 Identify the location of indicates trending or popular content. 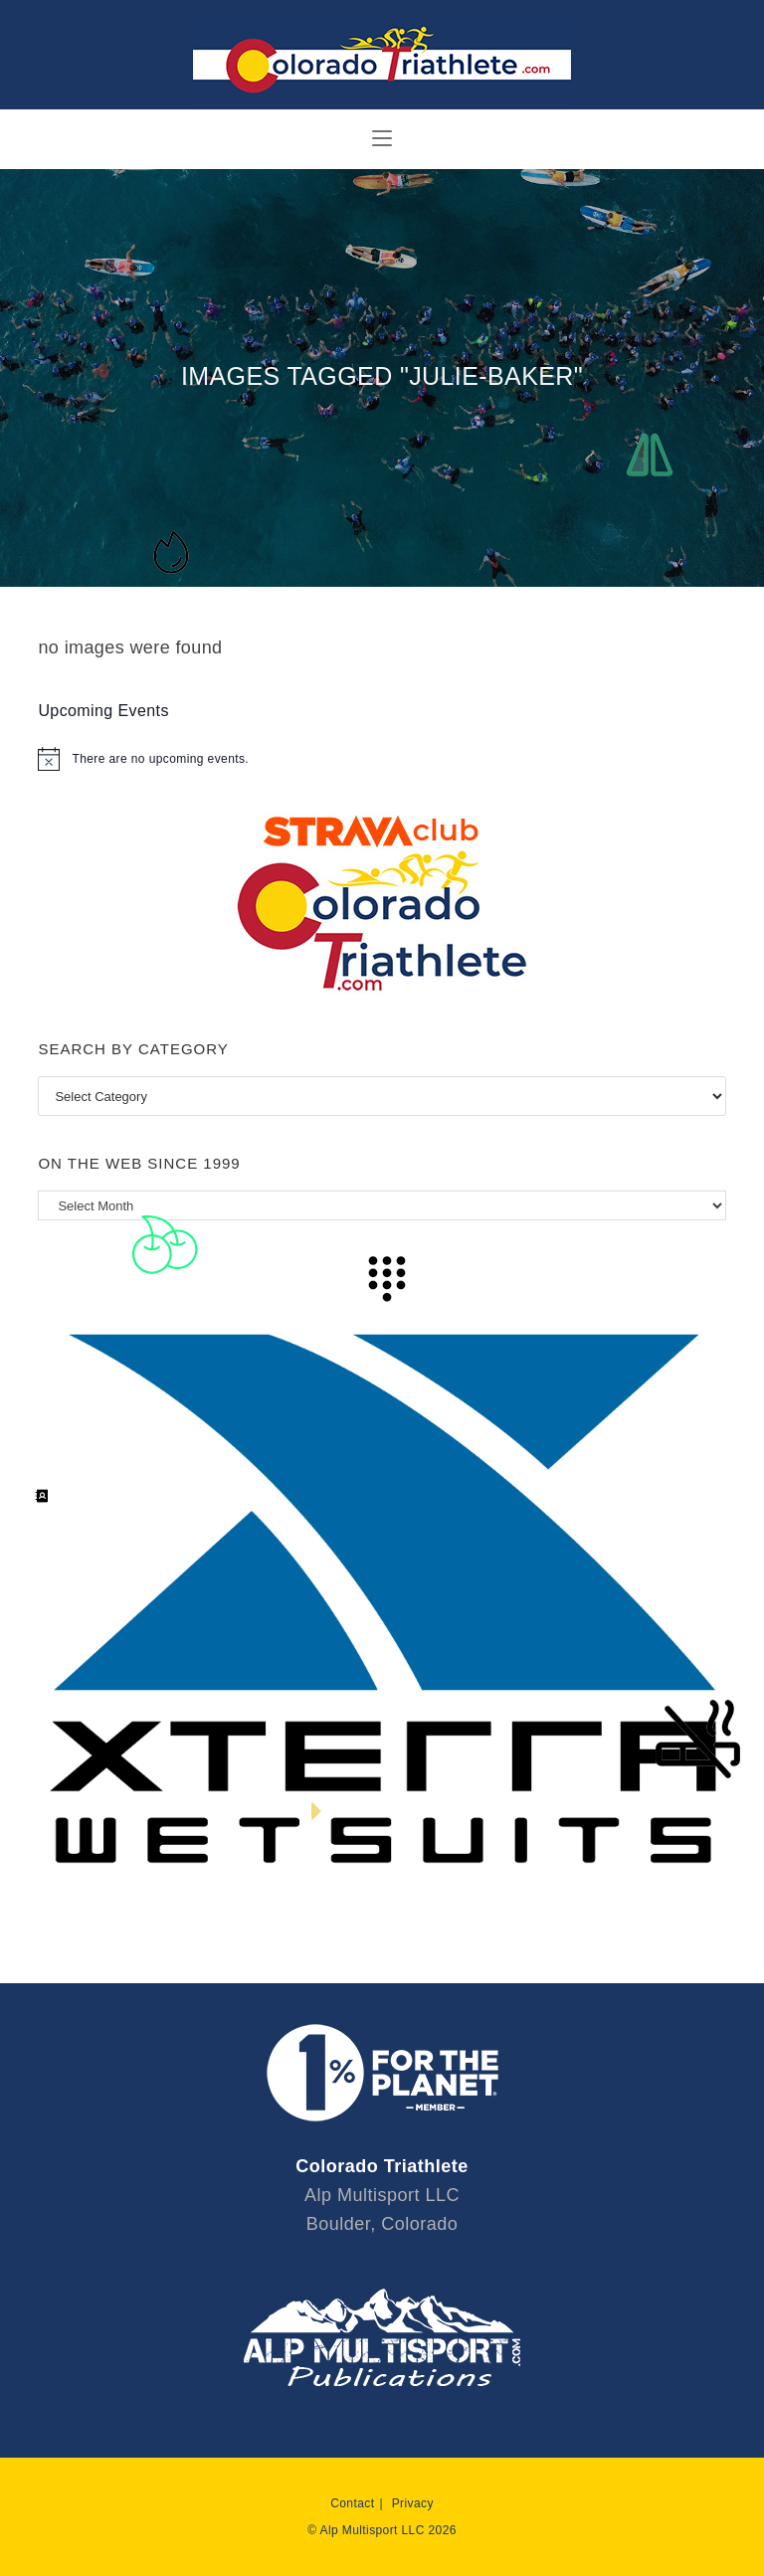
(171, 553).